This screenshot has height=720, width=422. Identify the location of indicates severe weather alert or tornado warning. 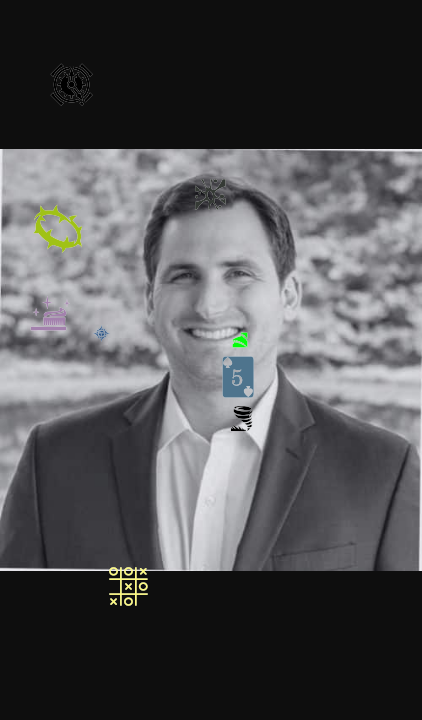
(243, 418).